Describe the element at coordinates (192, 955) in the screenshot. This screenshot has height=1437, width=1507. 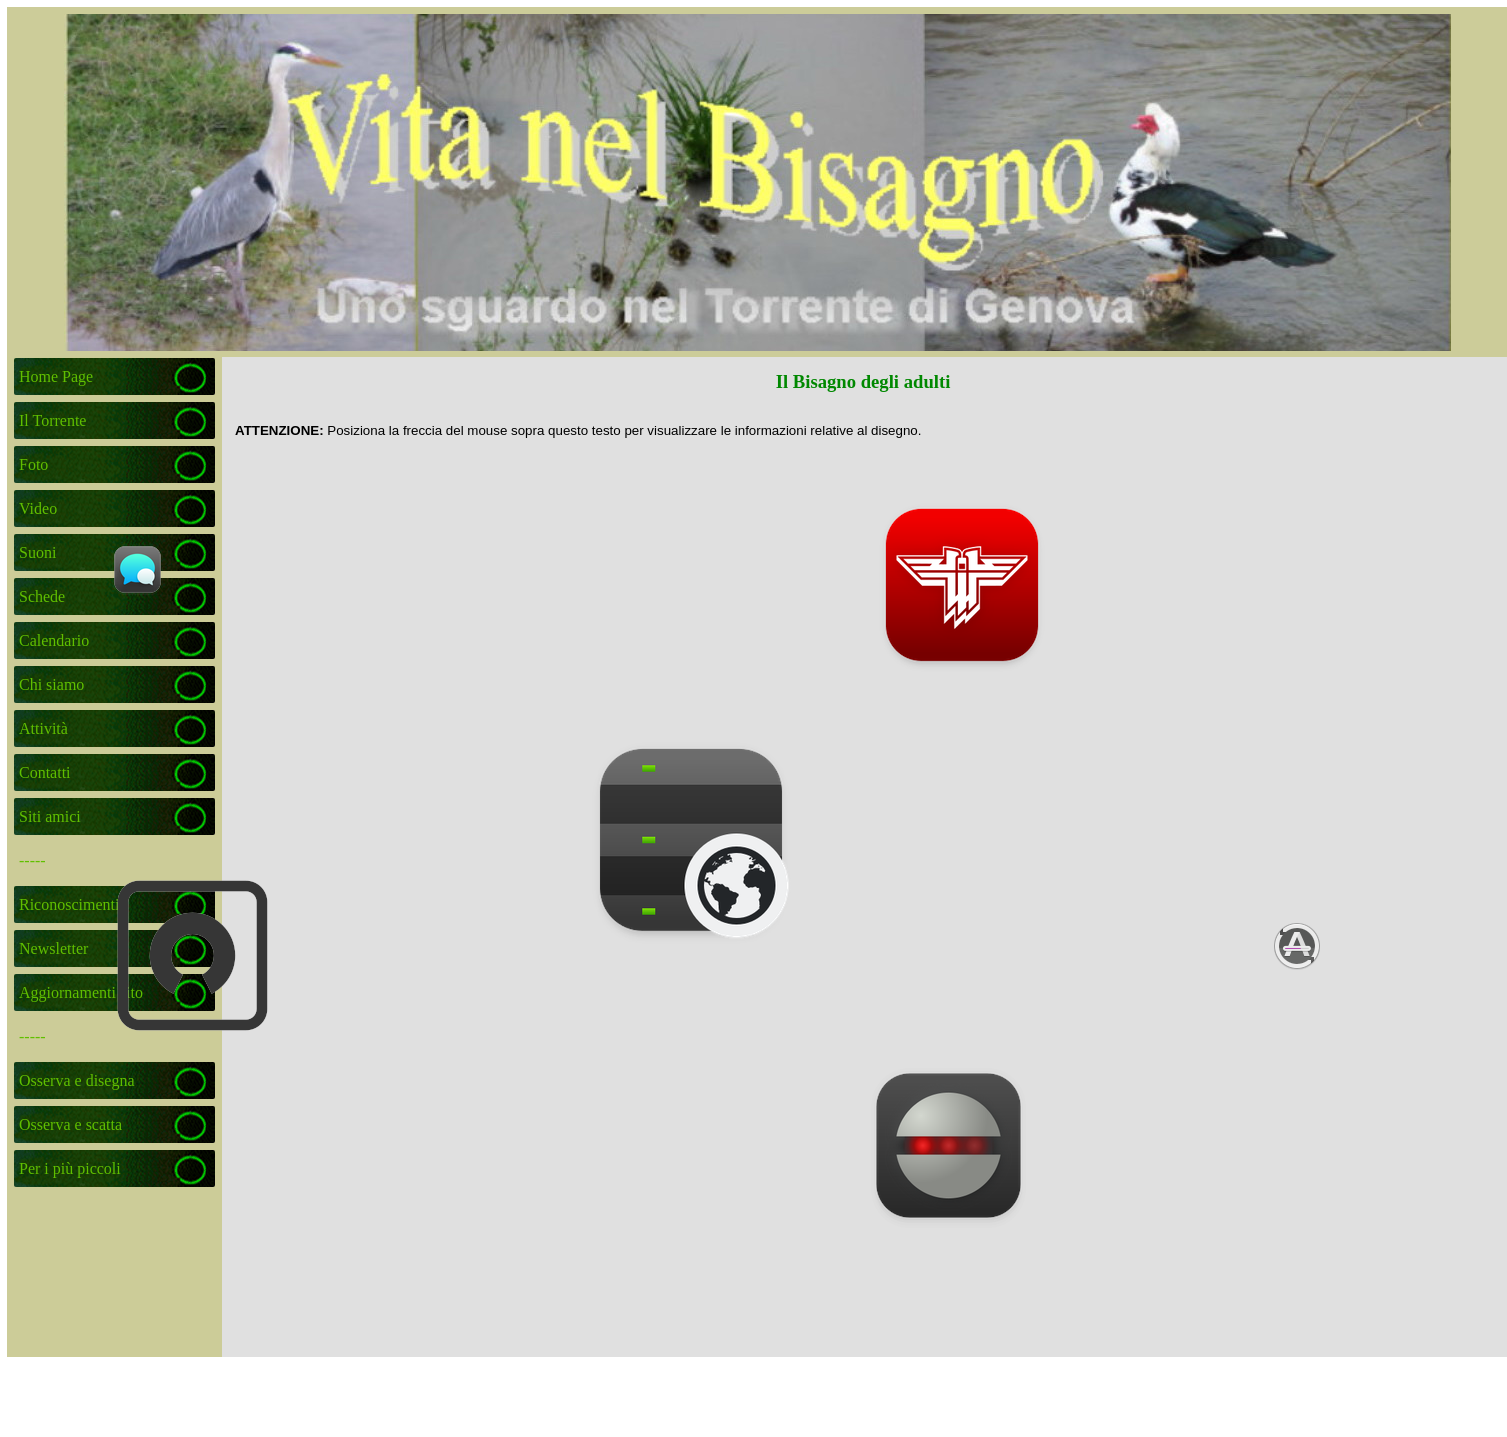
I see `open déjà dup backup utility` at that location.